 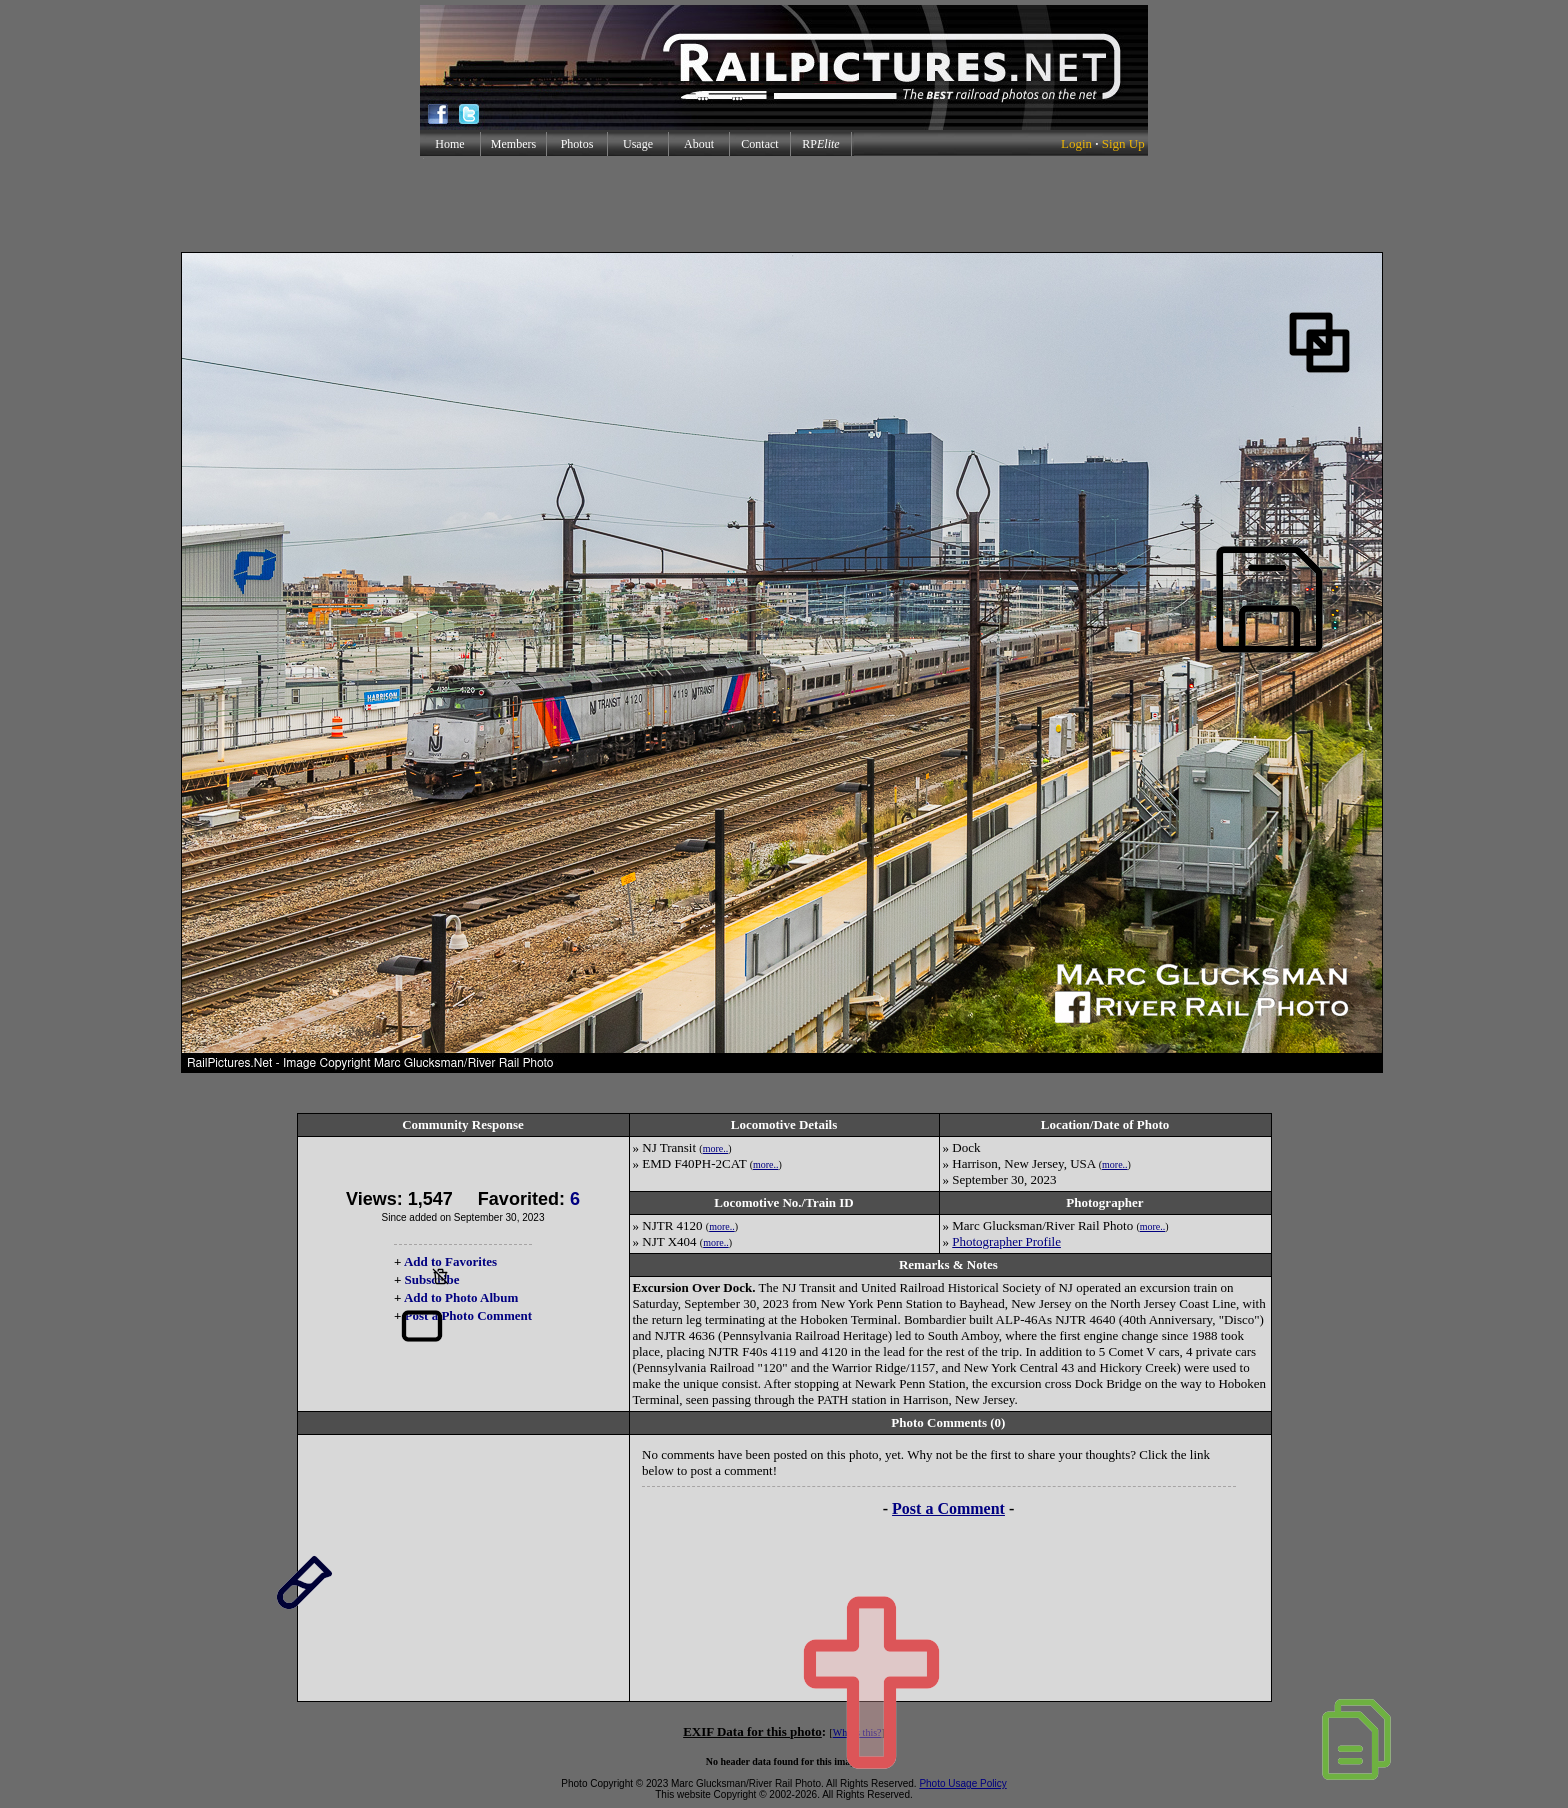 I want to click on save current file or document, so click(x=1269, y=599).